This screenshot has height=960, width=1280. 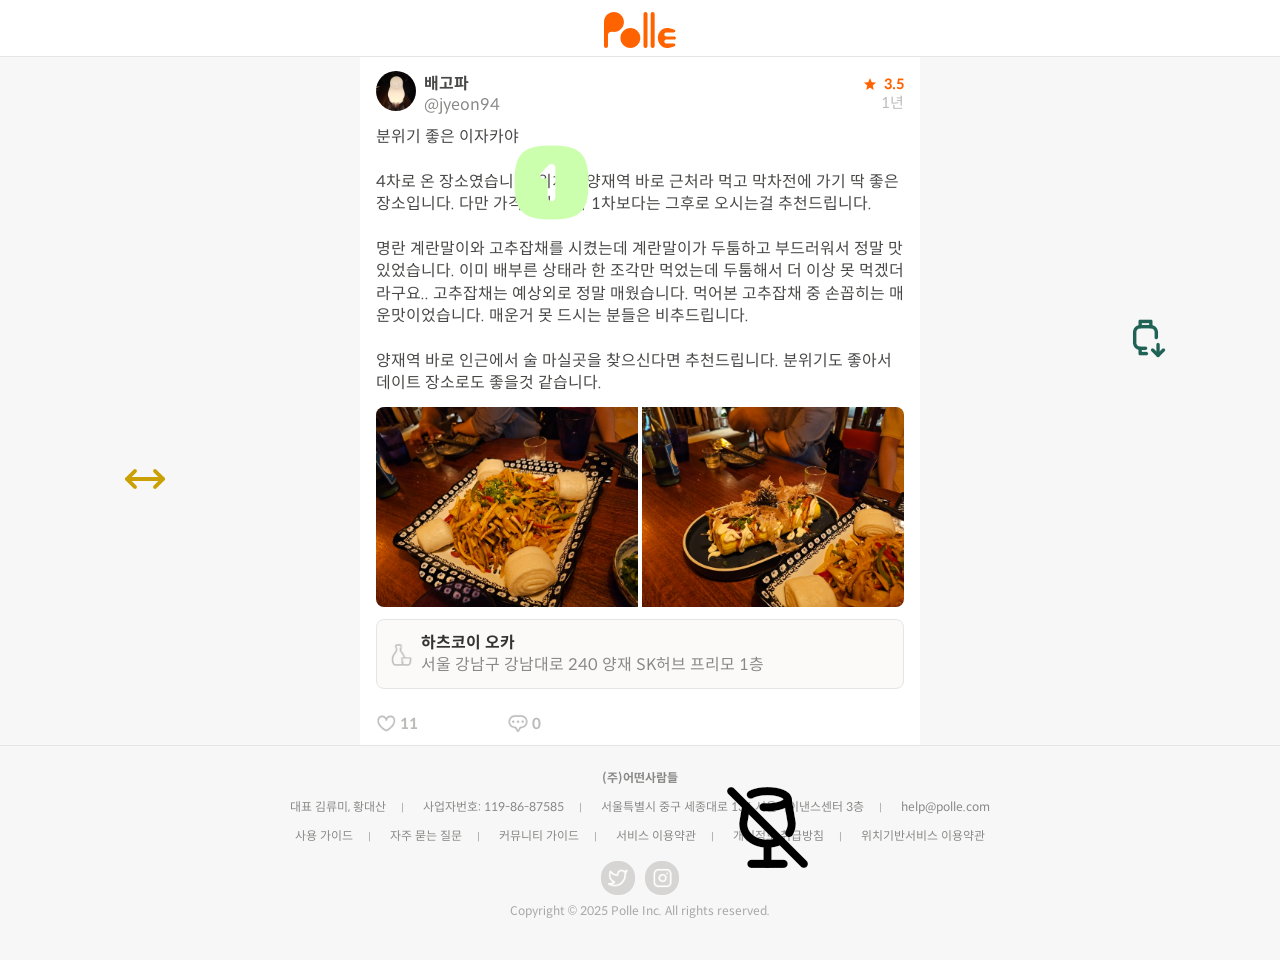 I want to click on indicates no drinks allowed, so click(x=767, y=827).